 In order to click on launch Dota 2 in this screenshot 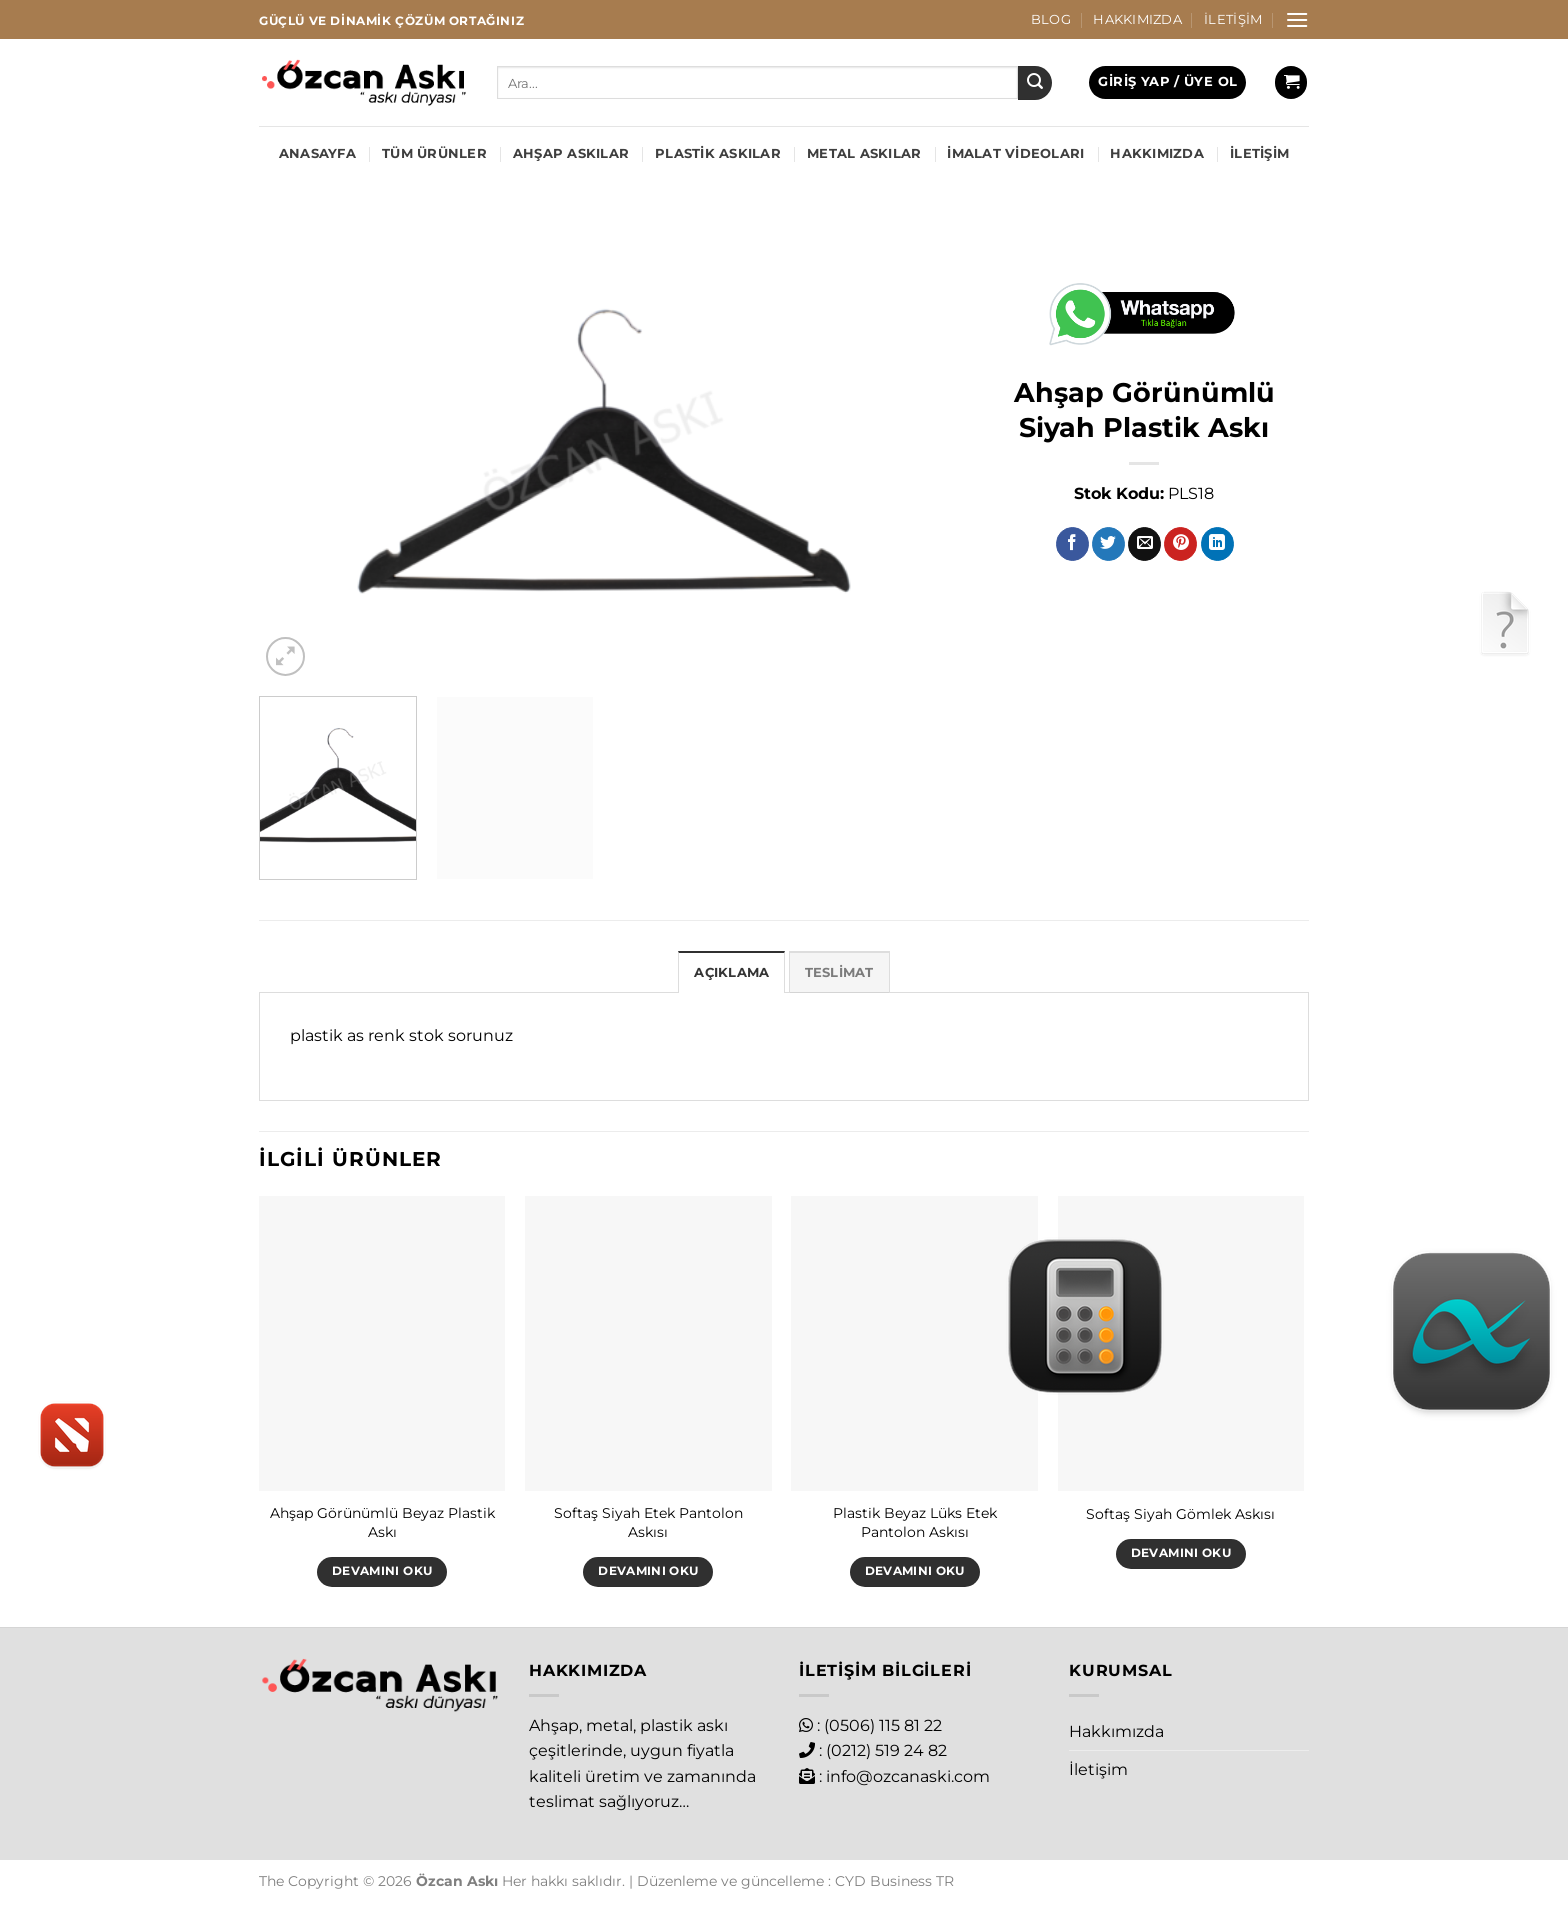, I will do `click(72, 1435)`.